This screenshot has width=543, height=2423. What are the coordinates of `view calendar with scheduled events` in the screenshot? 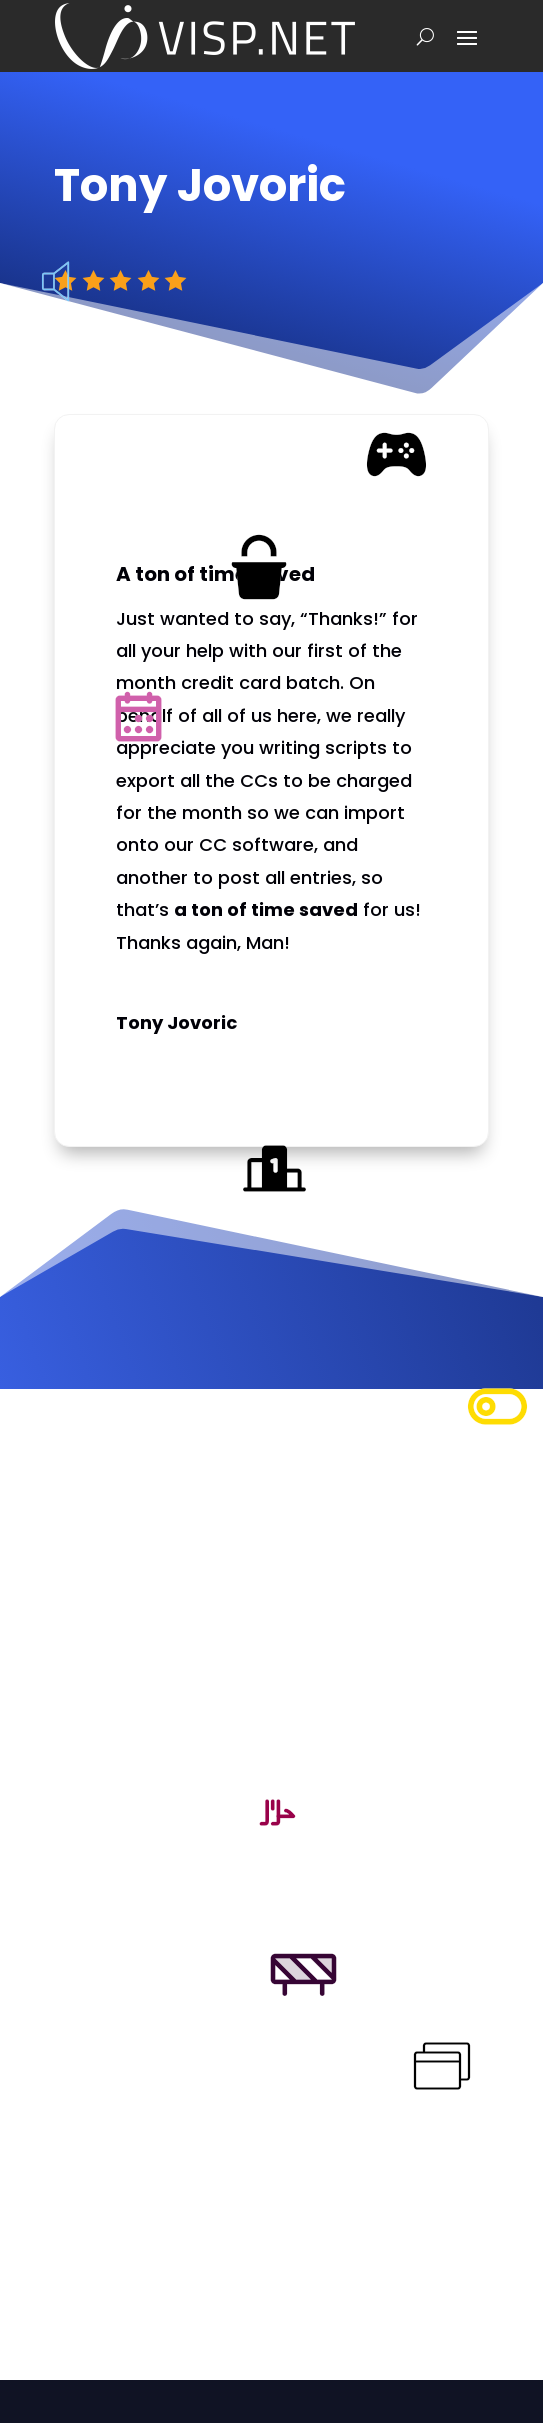 It's located at (138, 718).